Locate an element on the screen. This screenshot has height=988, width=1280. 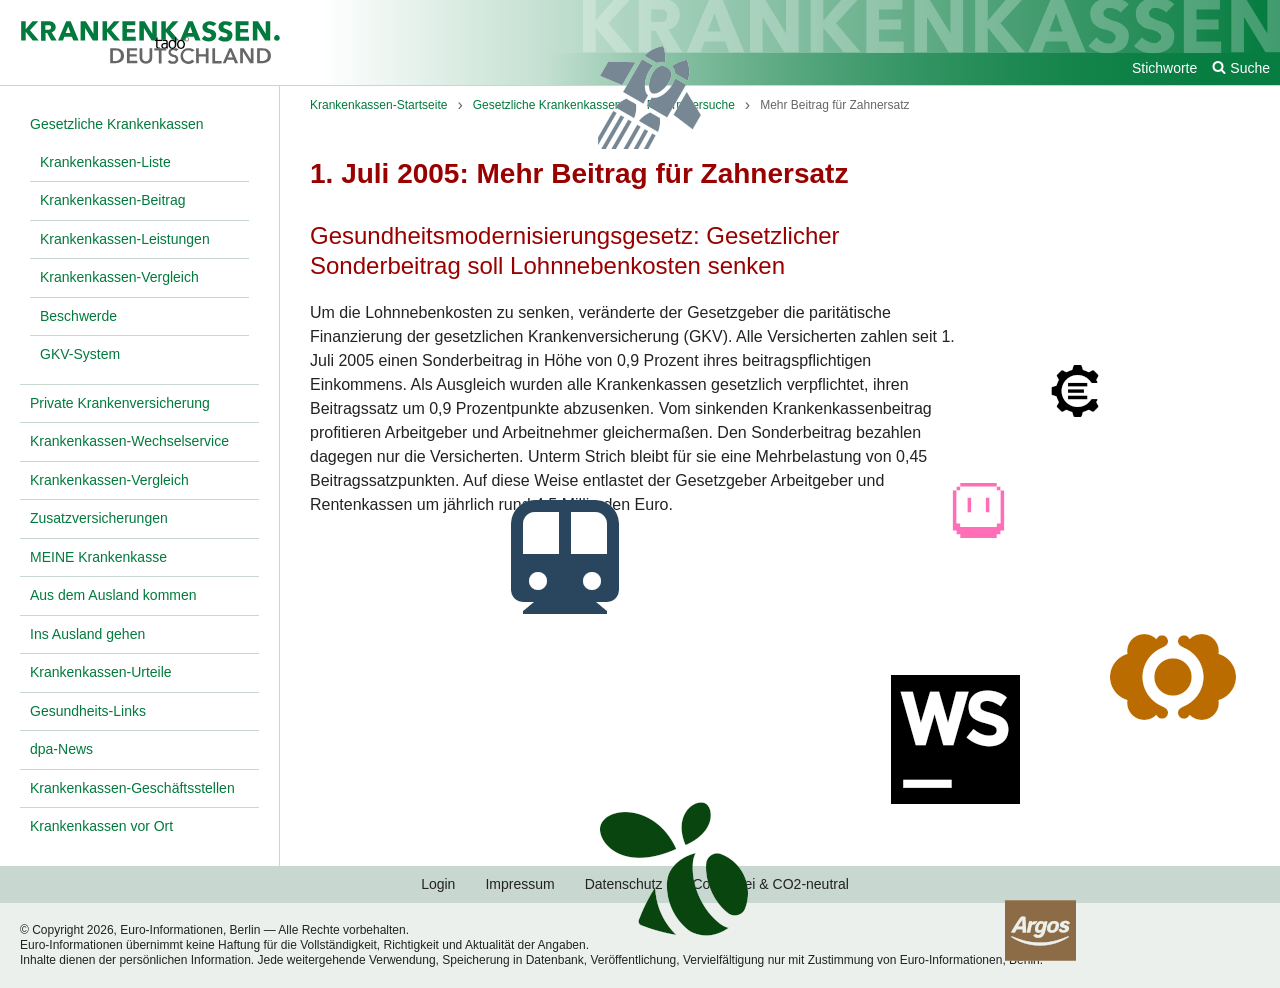
open WebStorm IDE is located at coordinates (955, 739).